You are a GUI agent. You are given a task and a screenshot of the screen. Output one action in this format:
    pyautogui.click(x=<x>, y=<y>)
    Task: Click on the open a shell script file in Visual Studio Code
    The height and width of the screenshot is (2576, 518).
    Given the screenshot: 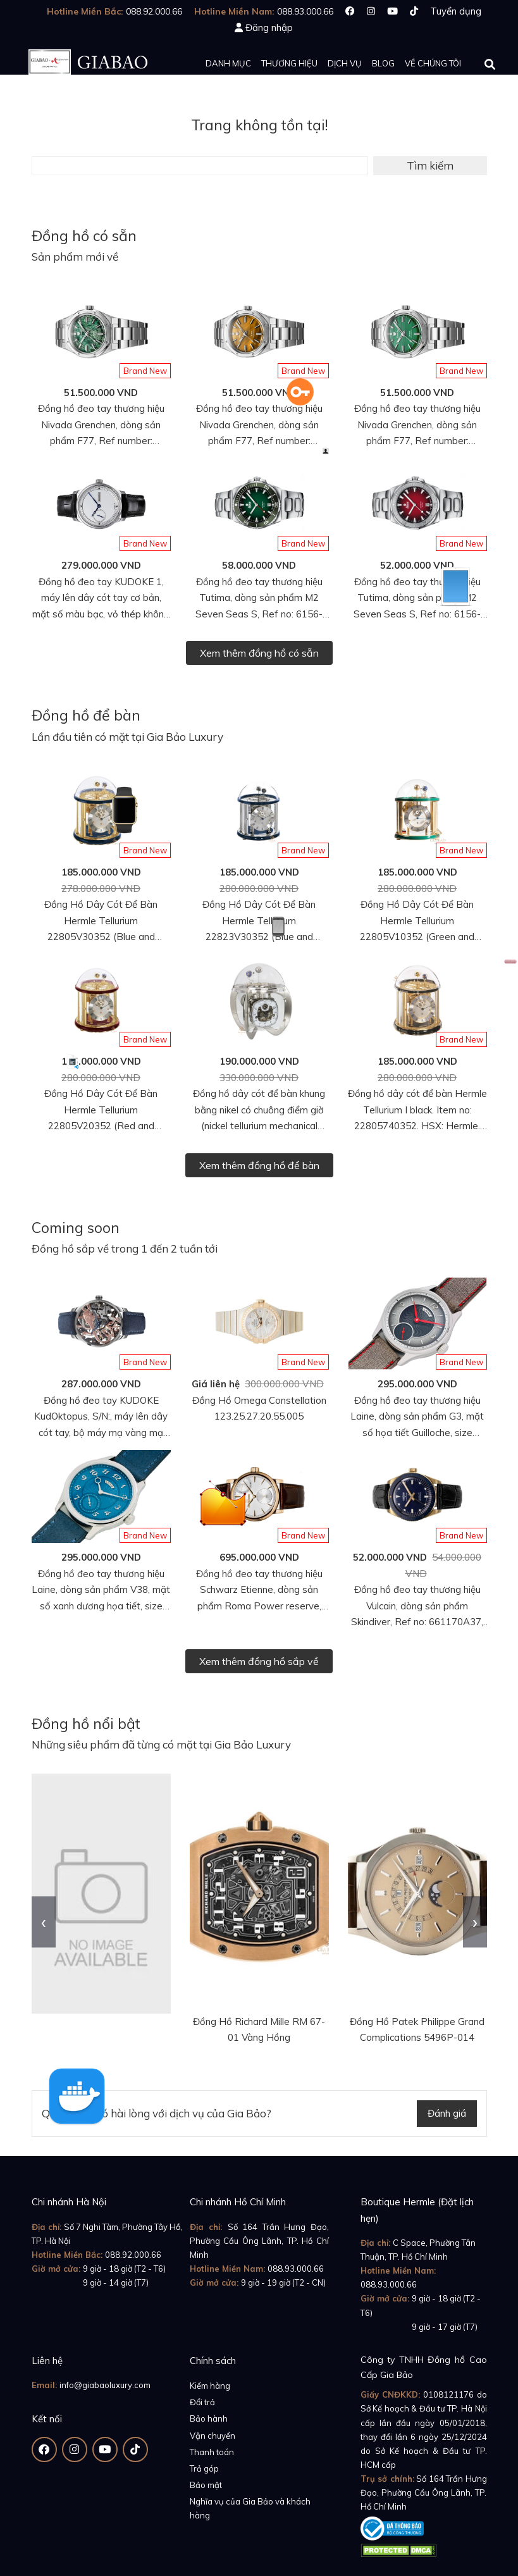 What is the action you would take?
    pyautogui.click(x=72, y=1062)
    